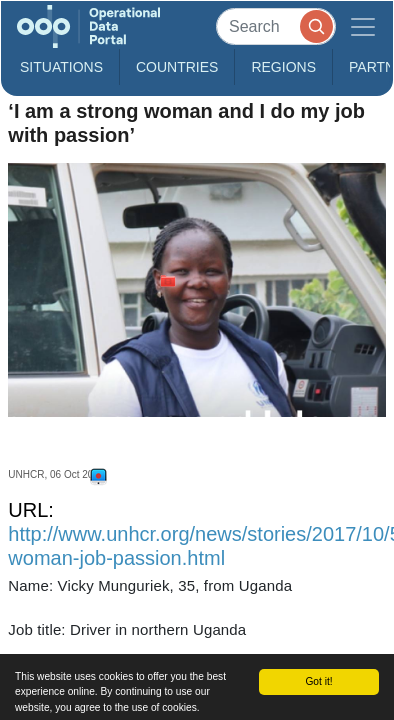 This screenshot has width=394, height=720. Describe the element at coordinates (168, 281) in the screenshot. I see `open your videos folder` at that location.